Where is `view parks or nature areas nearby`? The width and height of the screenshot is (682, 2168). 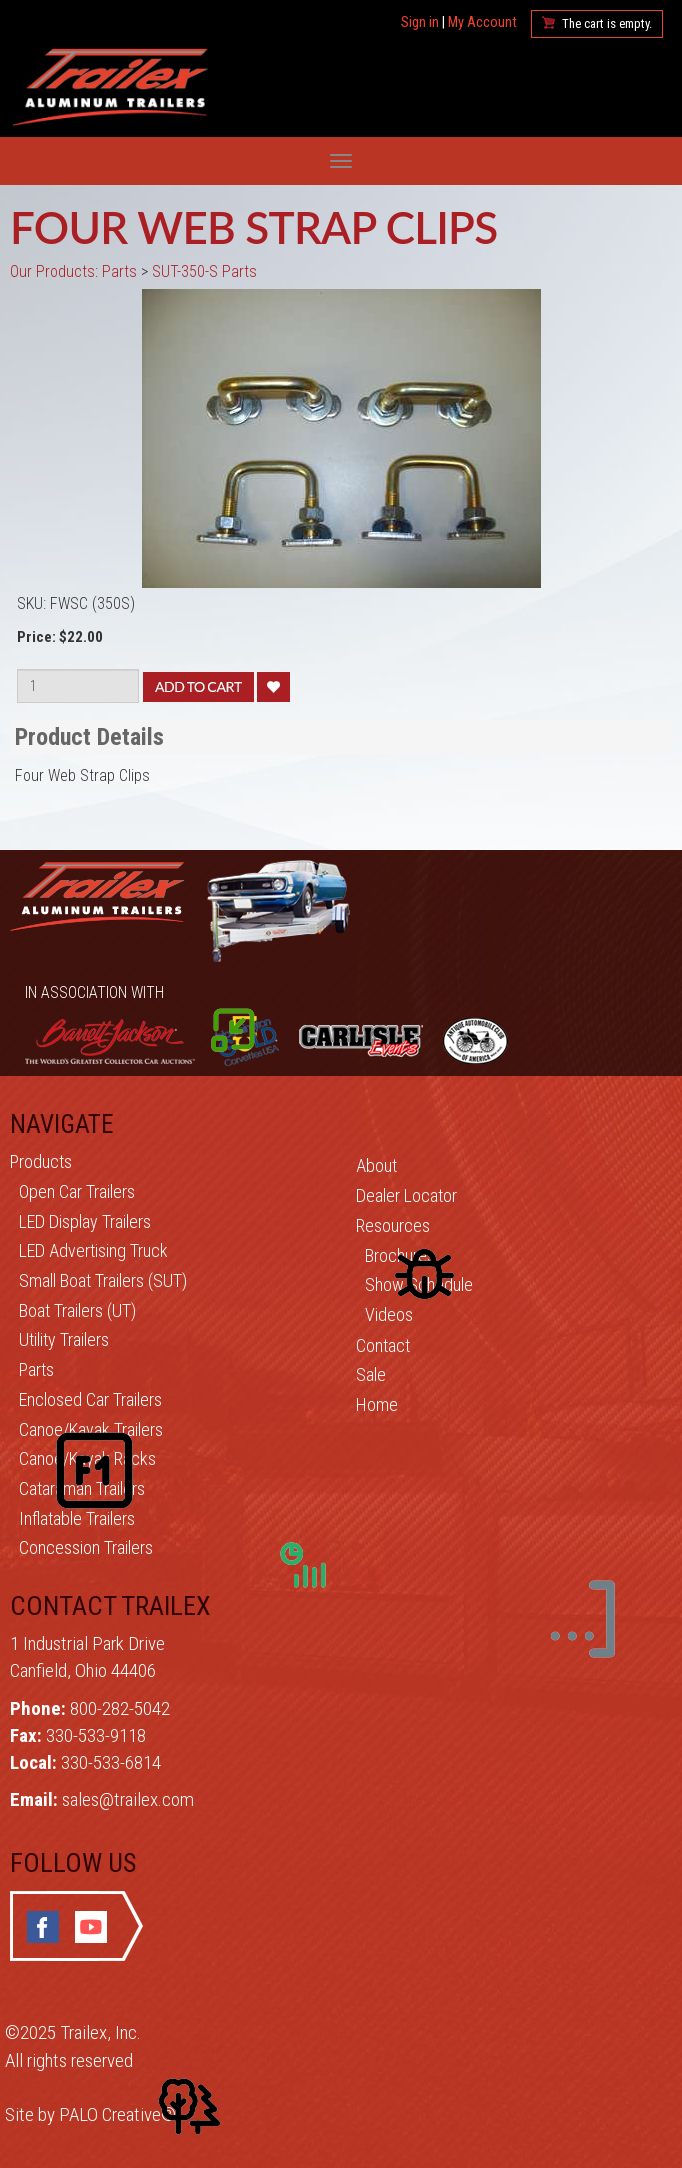 view parks or nature areas nearby is located at coordinates (189, 2106).